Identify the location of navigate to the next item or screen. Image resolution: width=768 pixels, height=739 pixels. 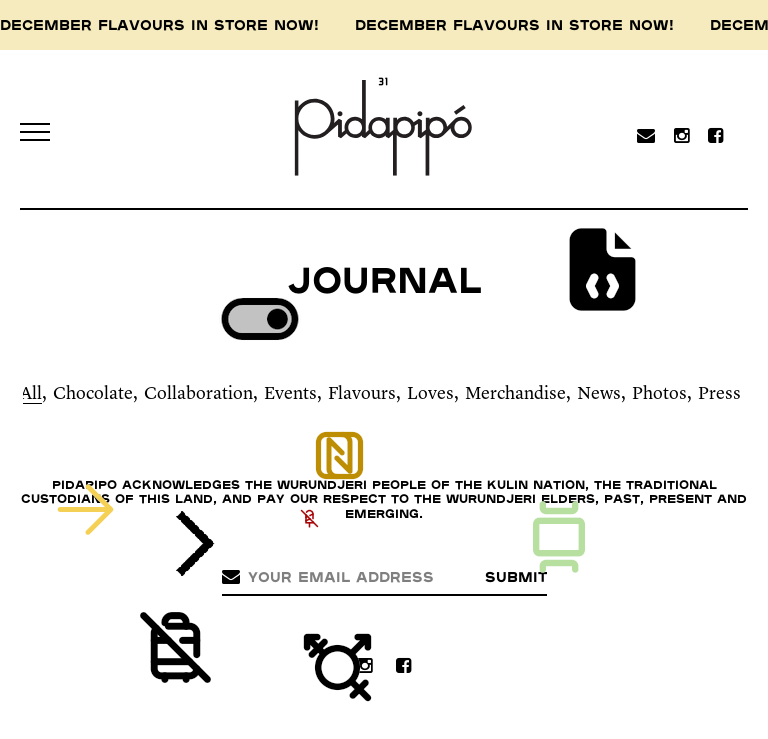
(194, 543).